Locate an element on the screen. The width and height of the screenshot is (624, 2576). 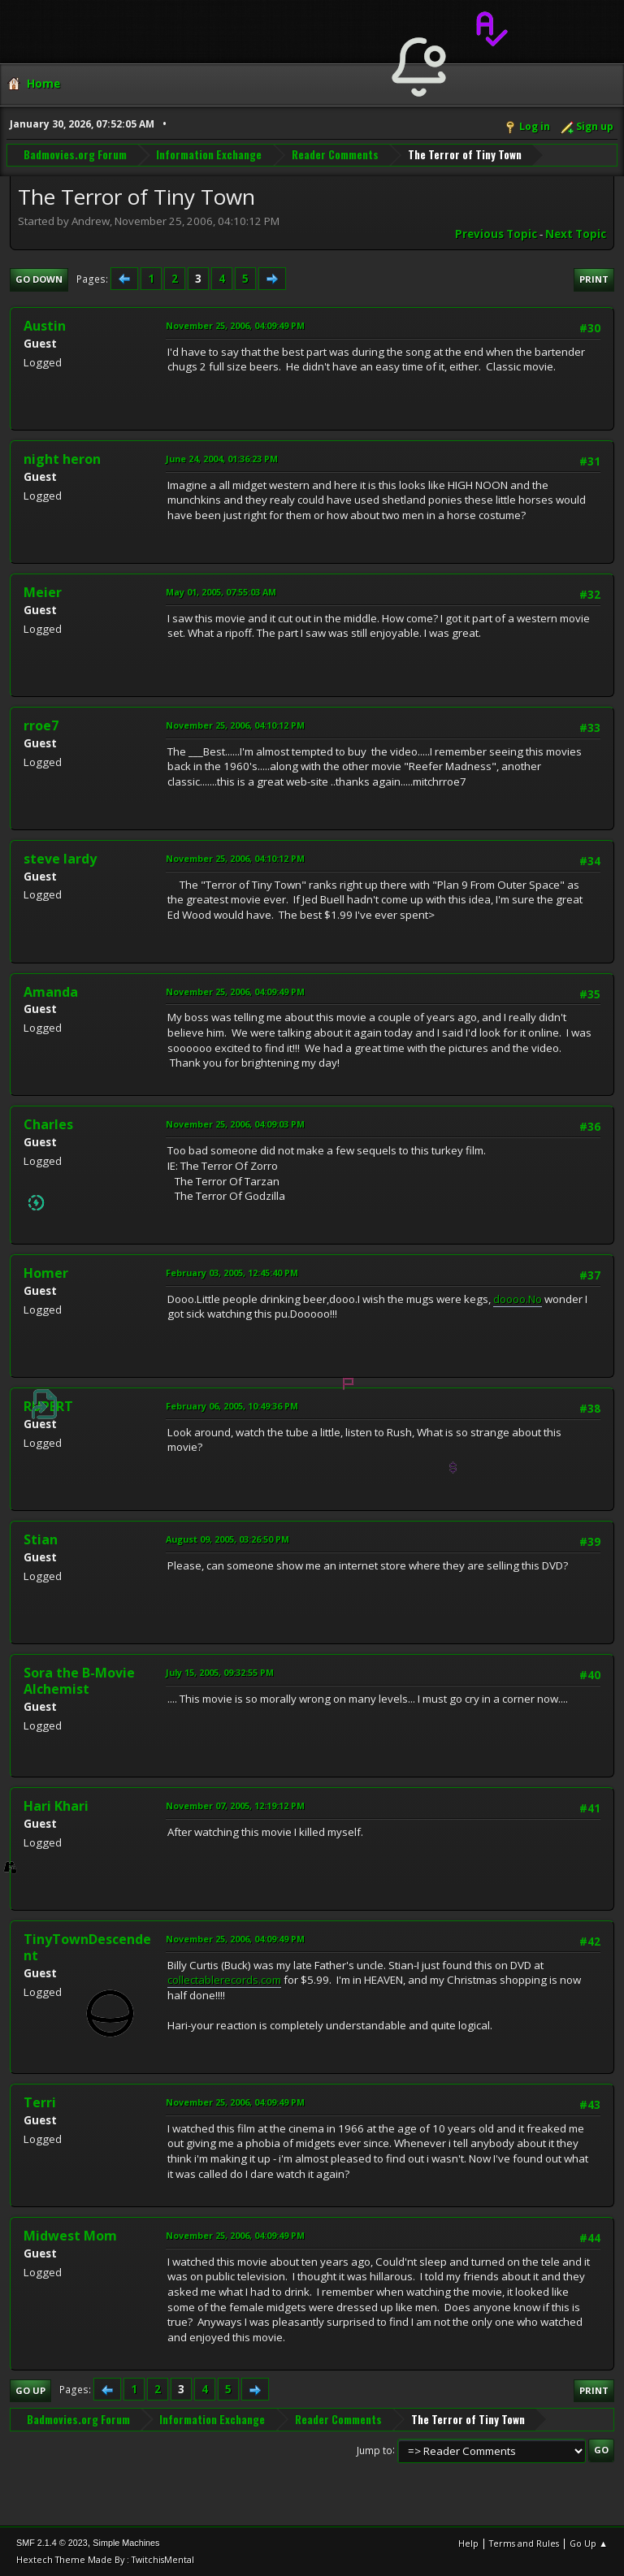
view 3D or globe-related content is located at coordinates (110, 2013).